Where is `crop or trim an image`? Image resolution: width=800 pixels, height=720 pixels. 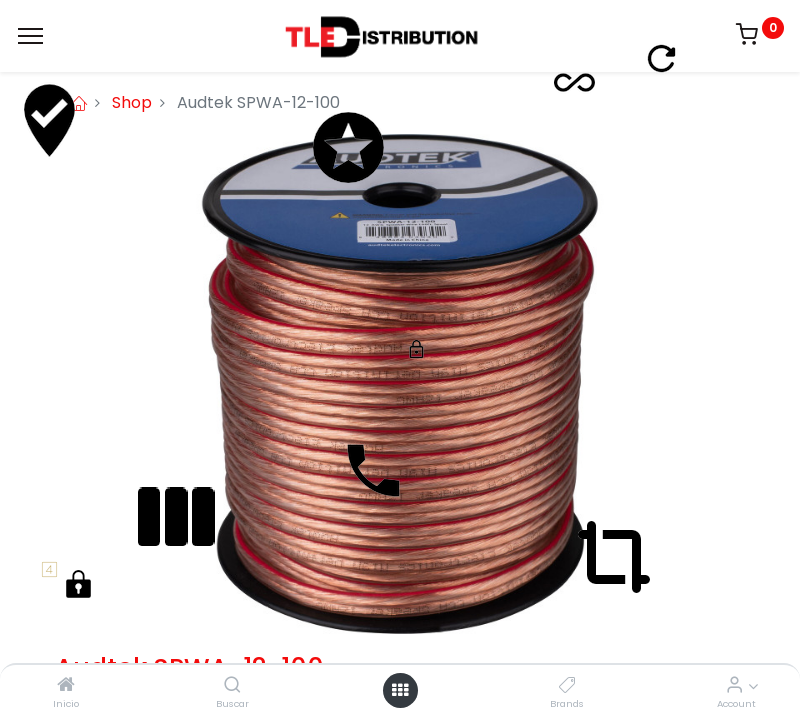
crop or trim an image is located at coordinates (614, 557).